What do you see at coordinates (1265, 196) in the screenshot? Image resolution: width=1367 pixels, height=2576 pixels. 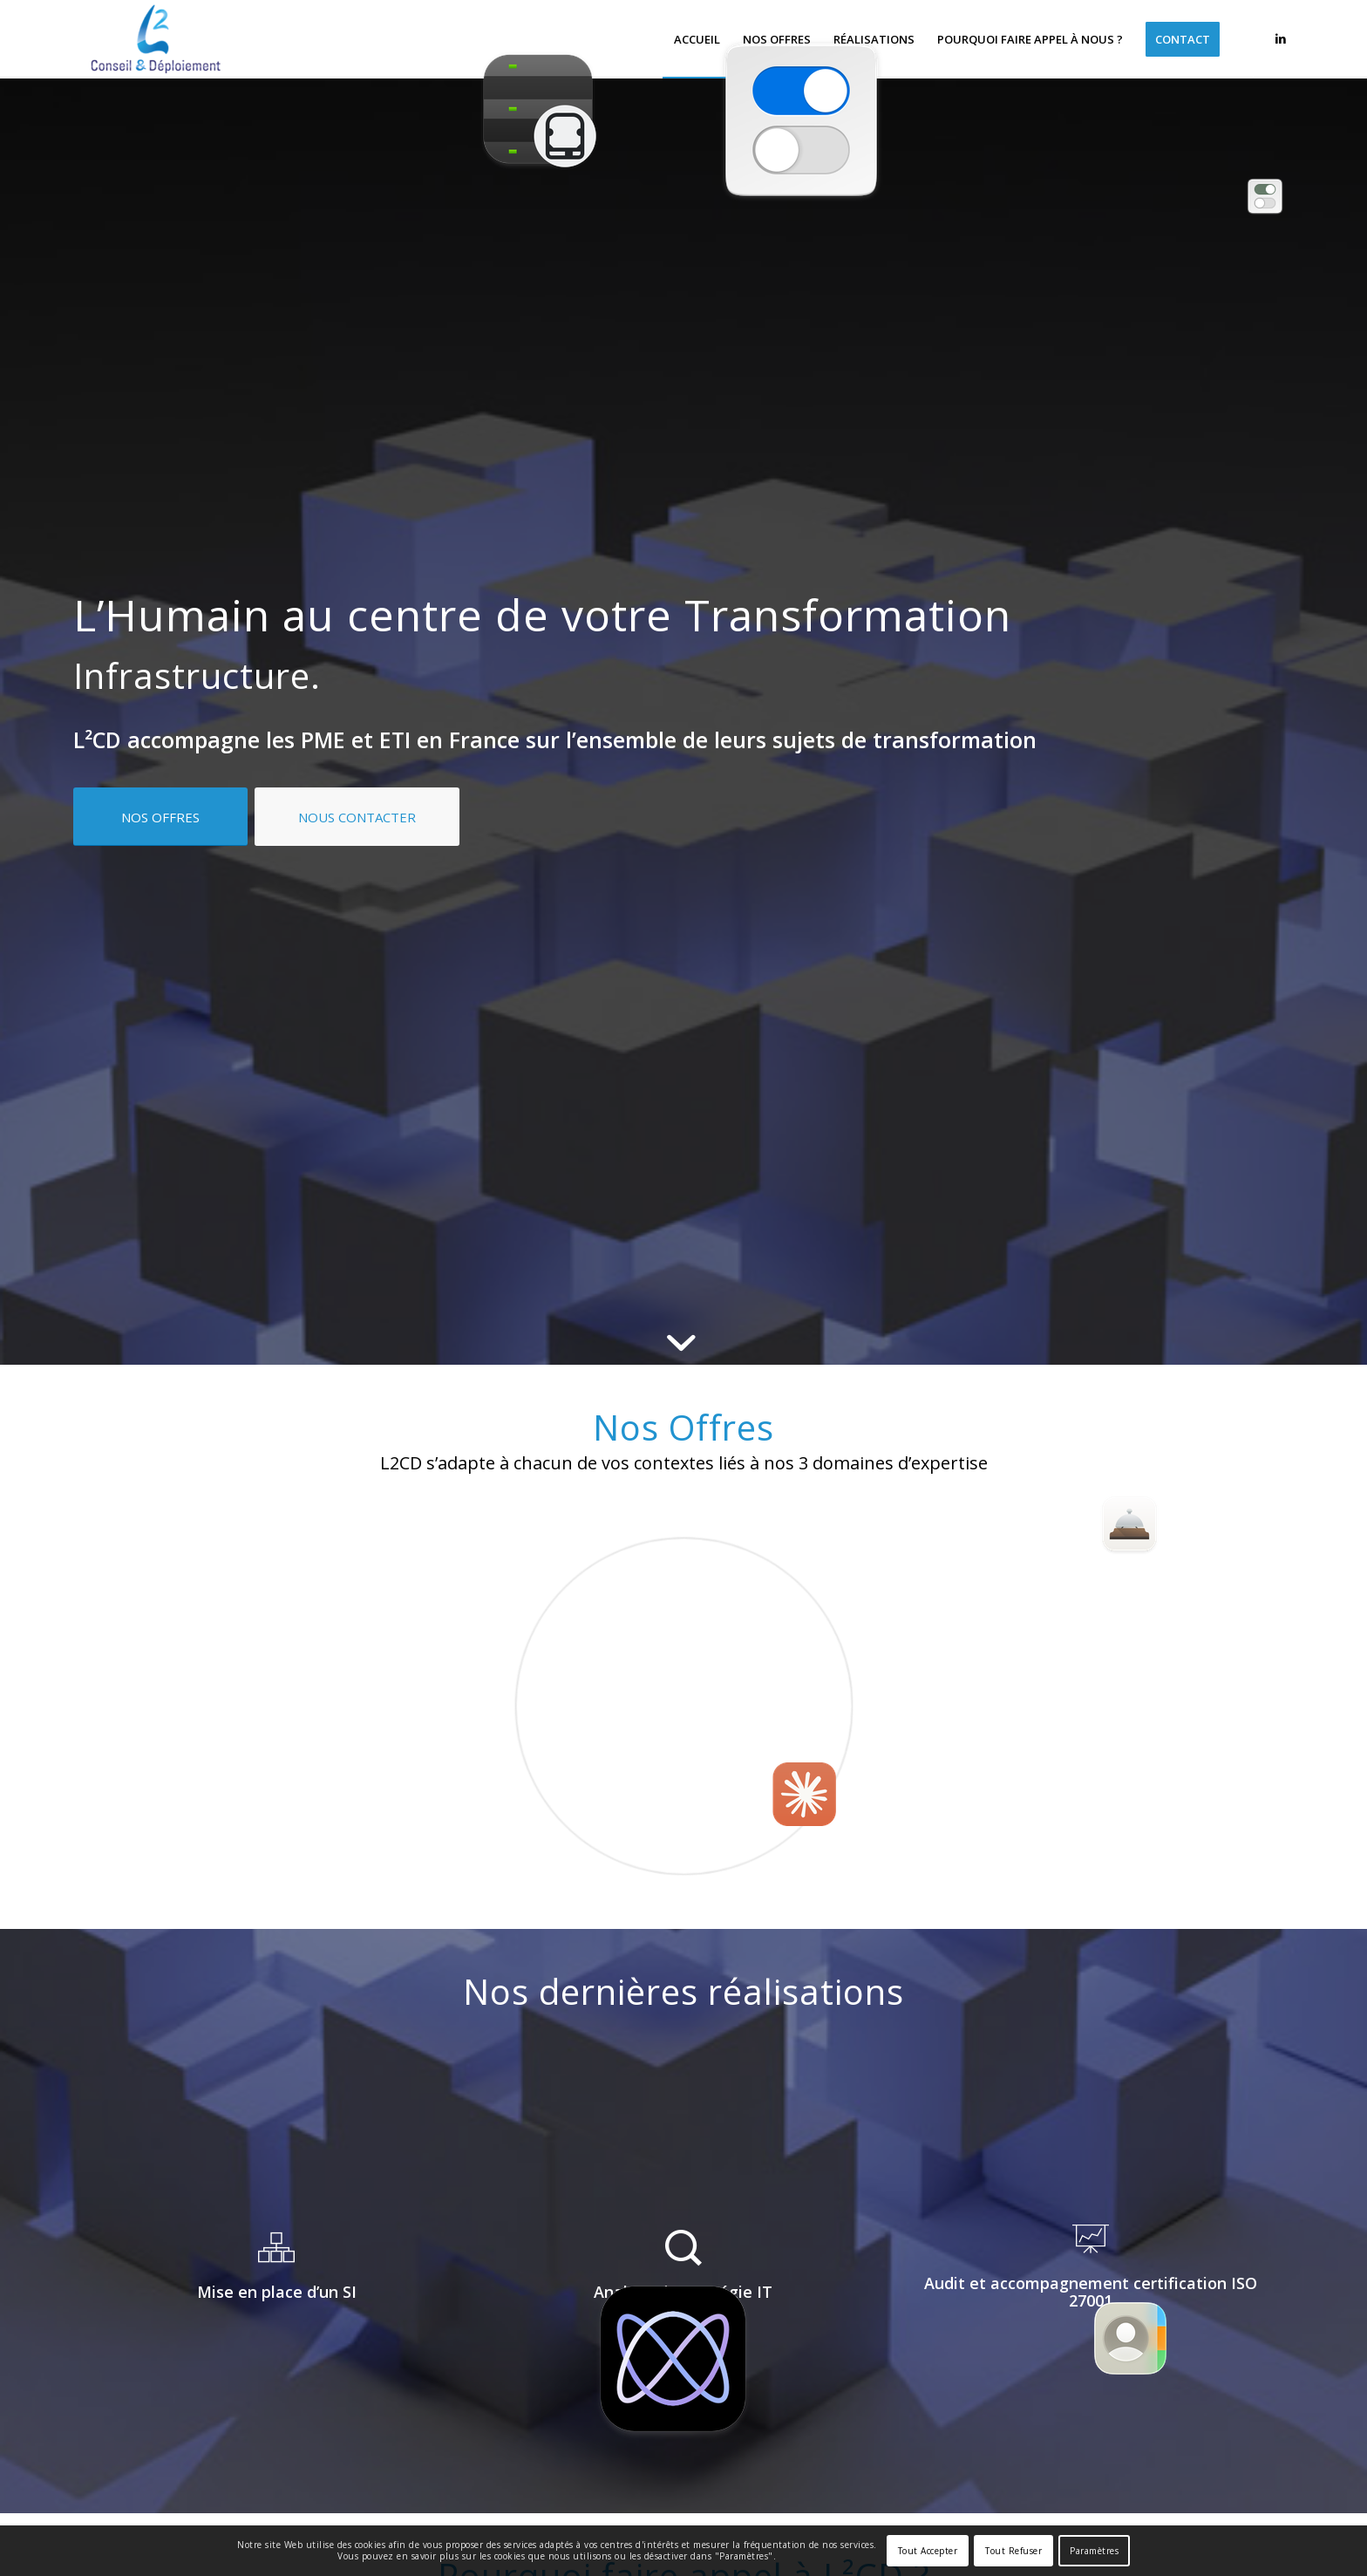 I see `open unity tweak tool settings` at bounding box center [1265, 196].